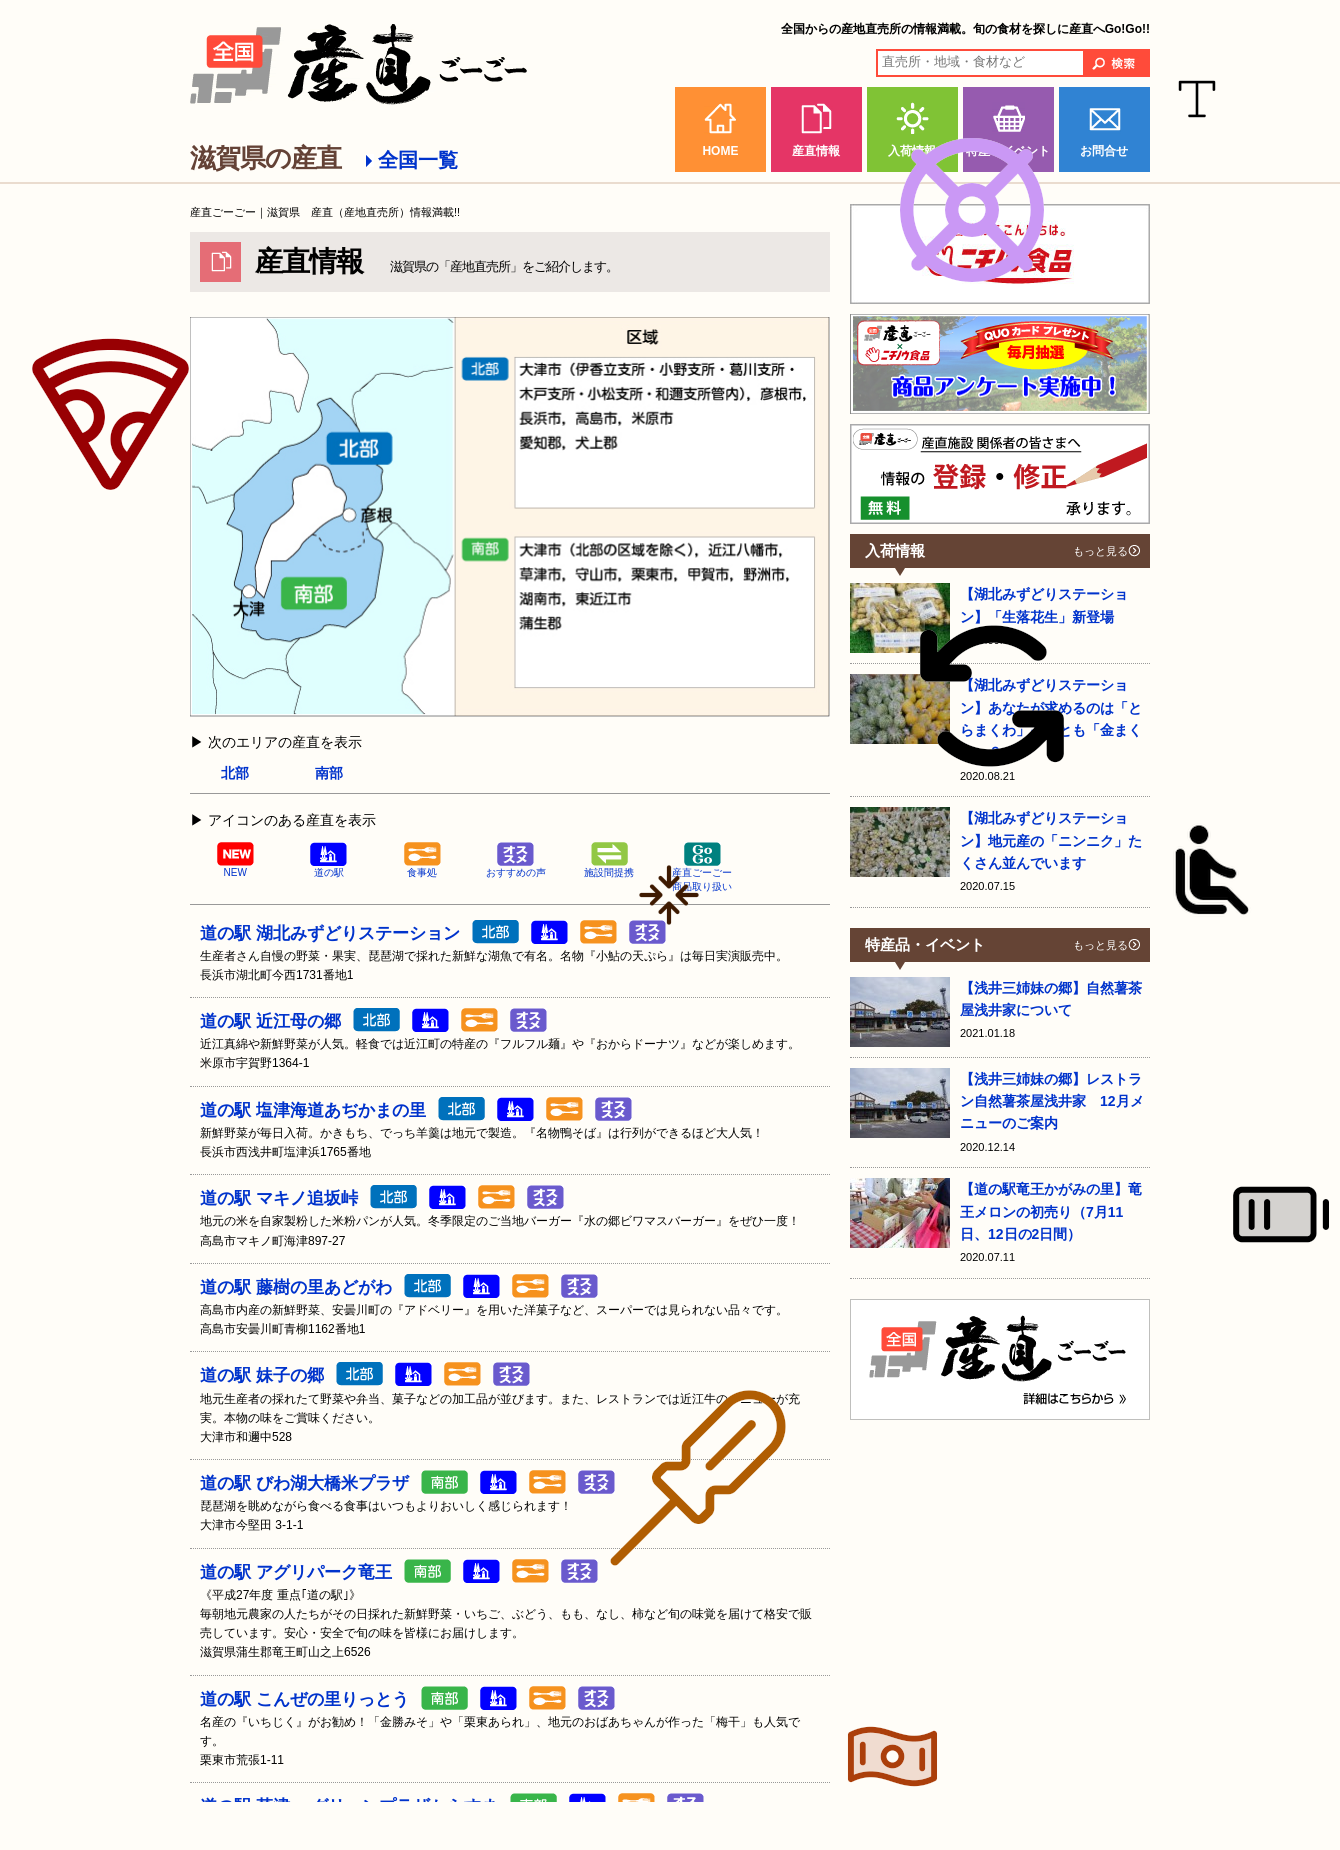  I want to click on view payment or transaction details, so click(892, 1756).